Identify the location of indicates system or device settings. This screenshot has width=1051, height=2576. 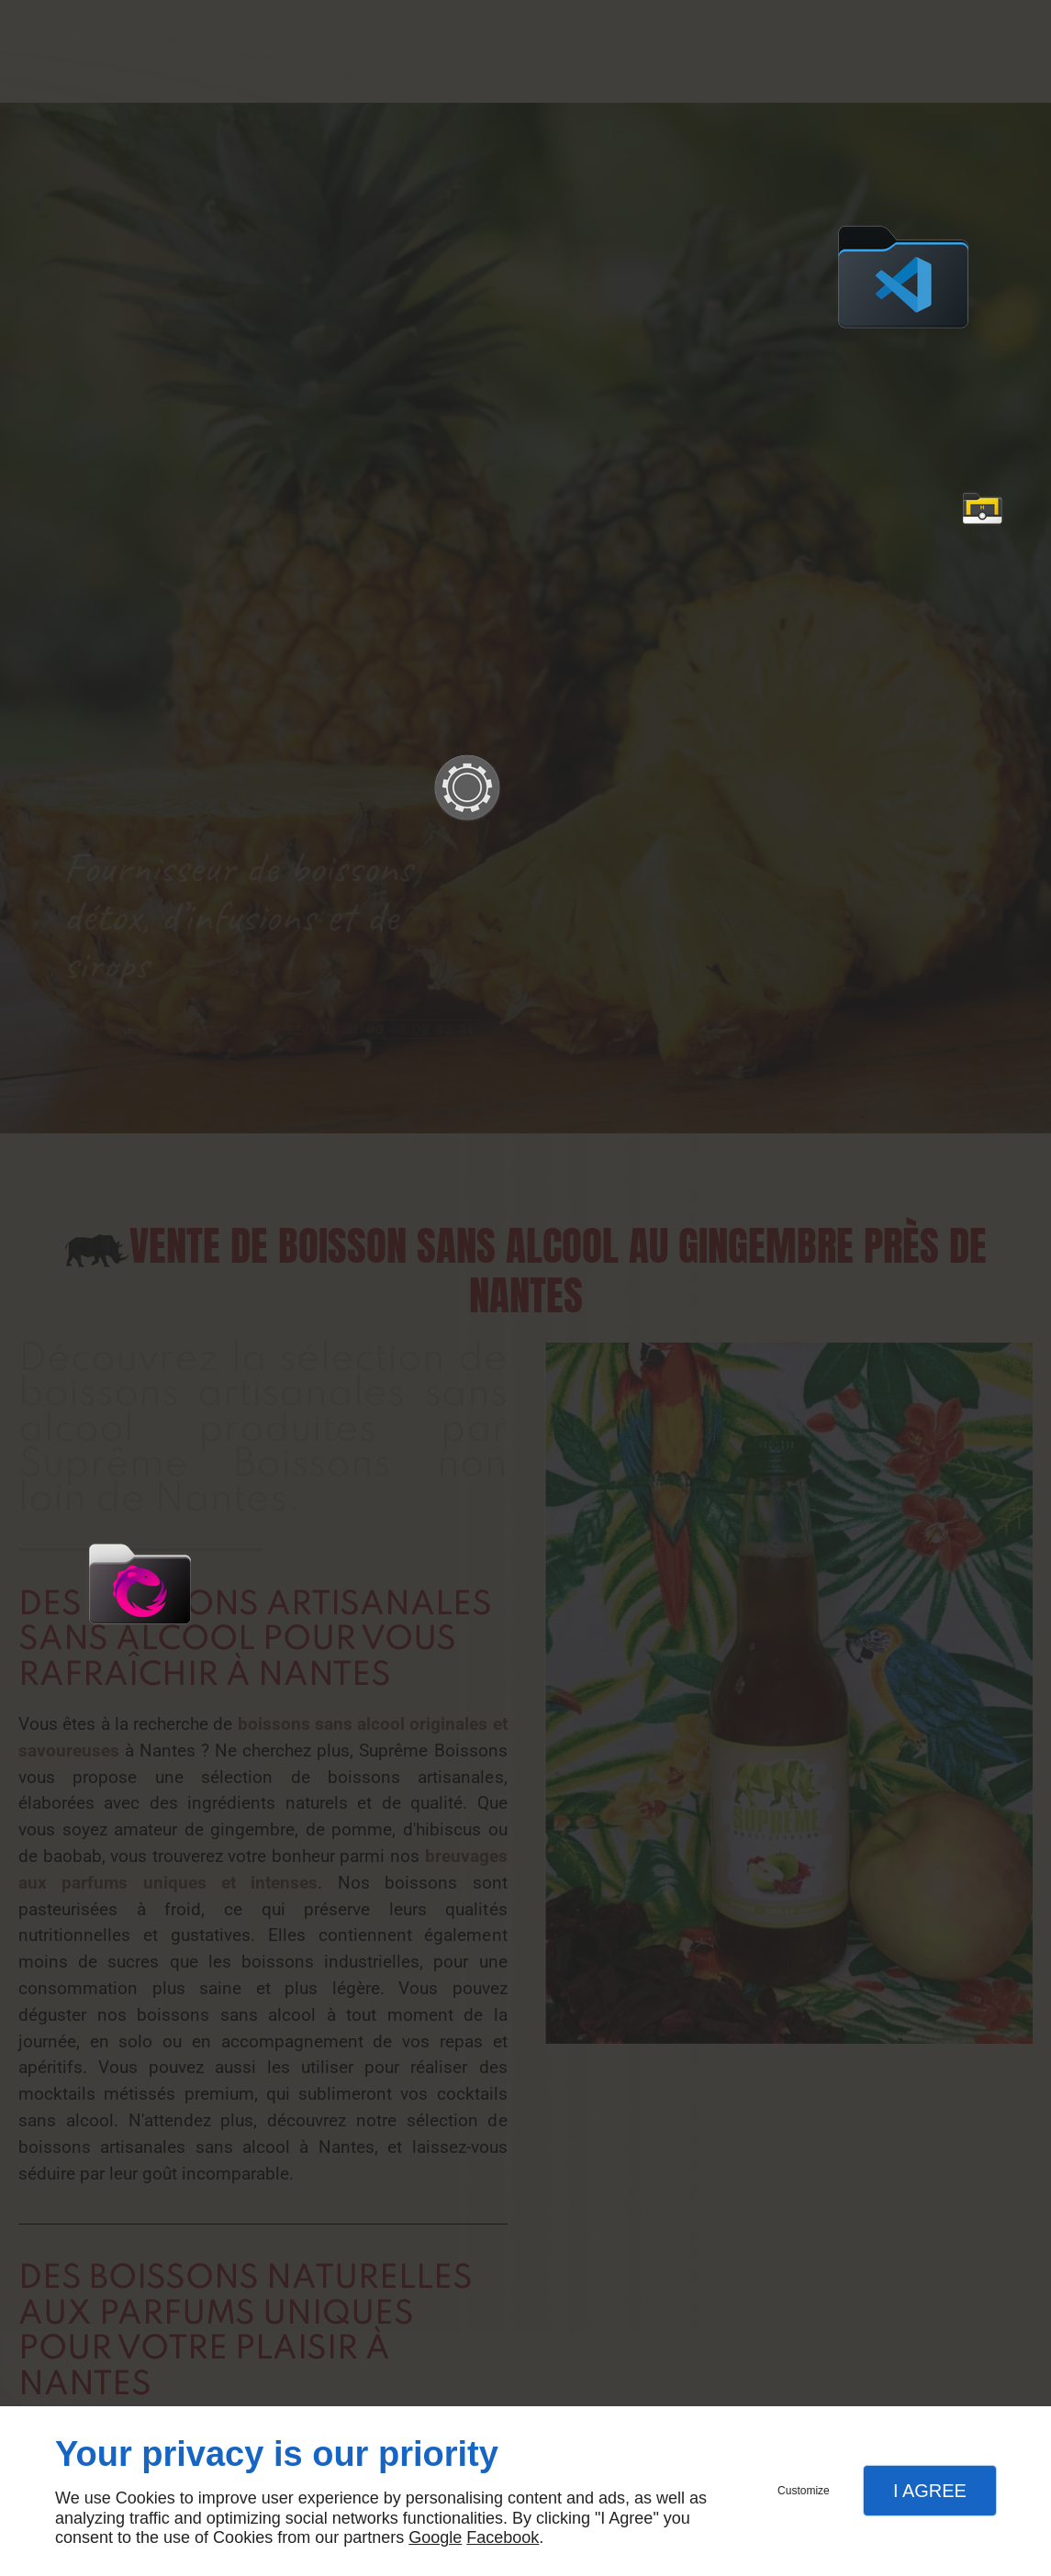
(467, 787).